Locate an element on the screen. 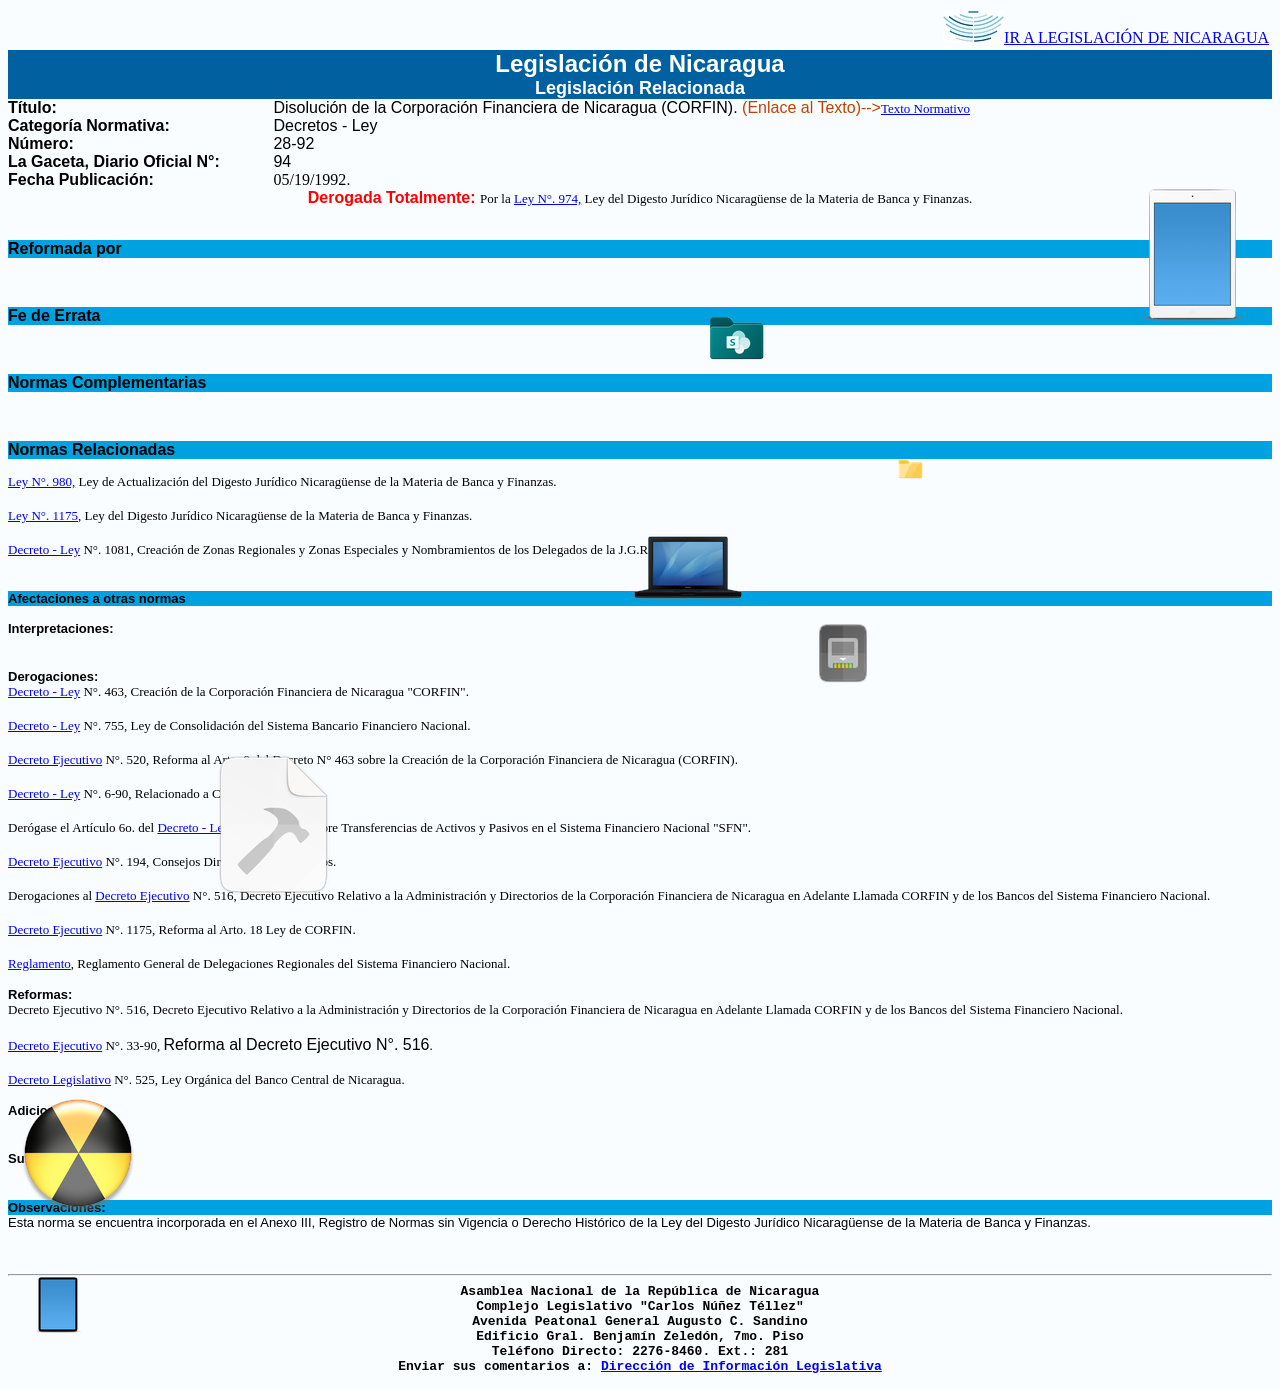 Image resolution: width=1280 pixels, height=1390 pixels. nintendo 64 game ROM file is located at coordinates (843, 653).